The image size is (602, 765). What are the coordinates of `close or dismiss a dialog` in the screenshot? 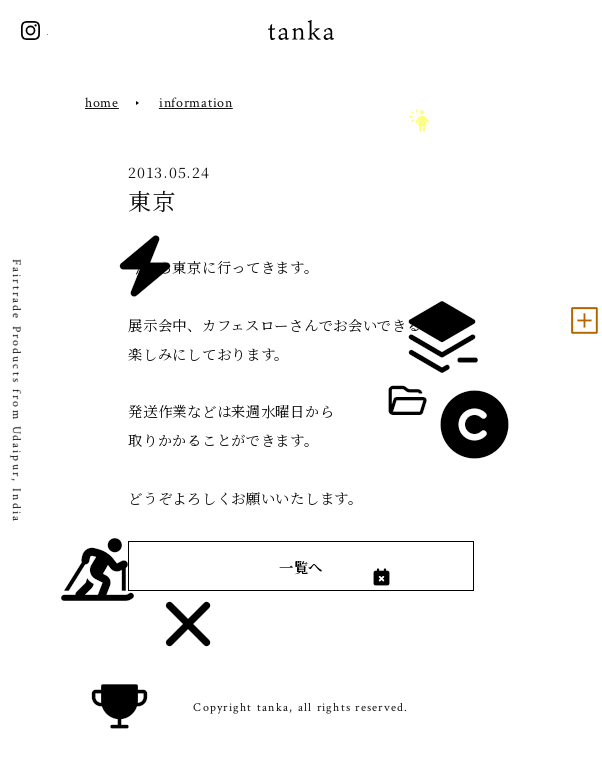 It's located at (188, 624).